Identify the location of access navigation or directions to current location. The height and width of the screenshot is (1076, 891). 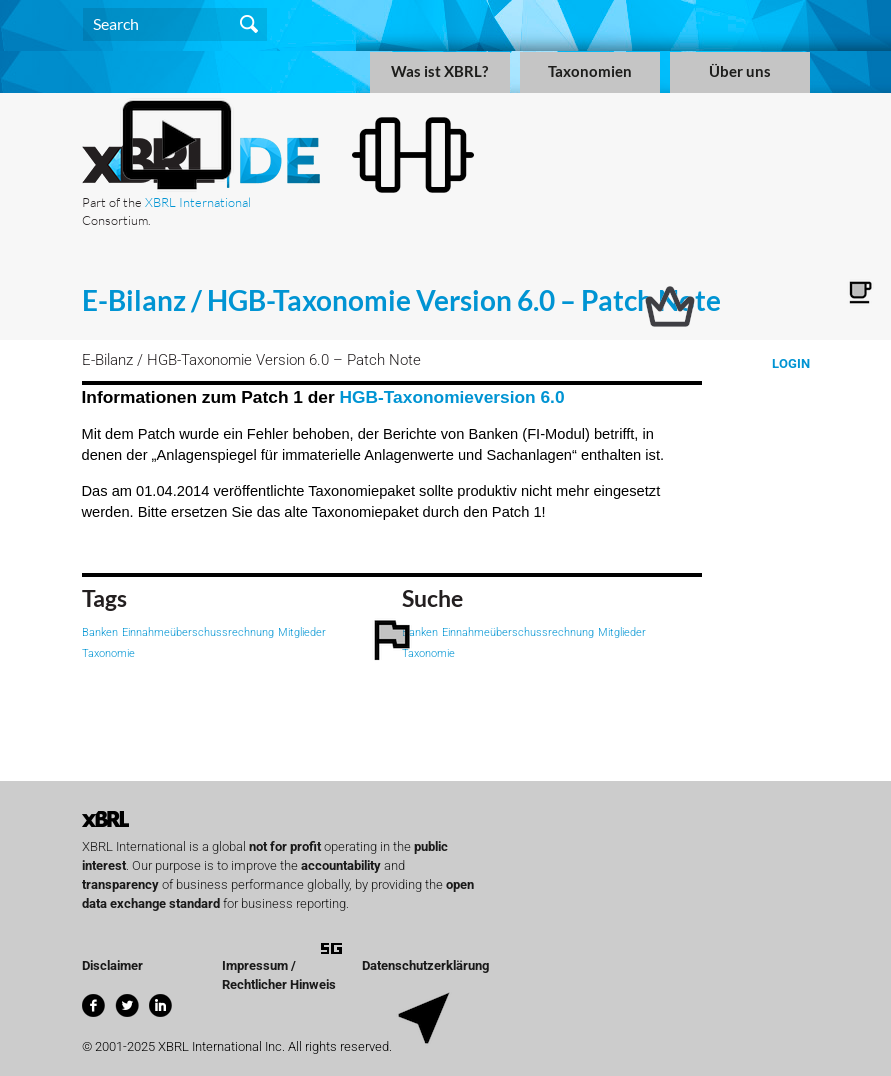
(424, 1018).